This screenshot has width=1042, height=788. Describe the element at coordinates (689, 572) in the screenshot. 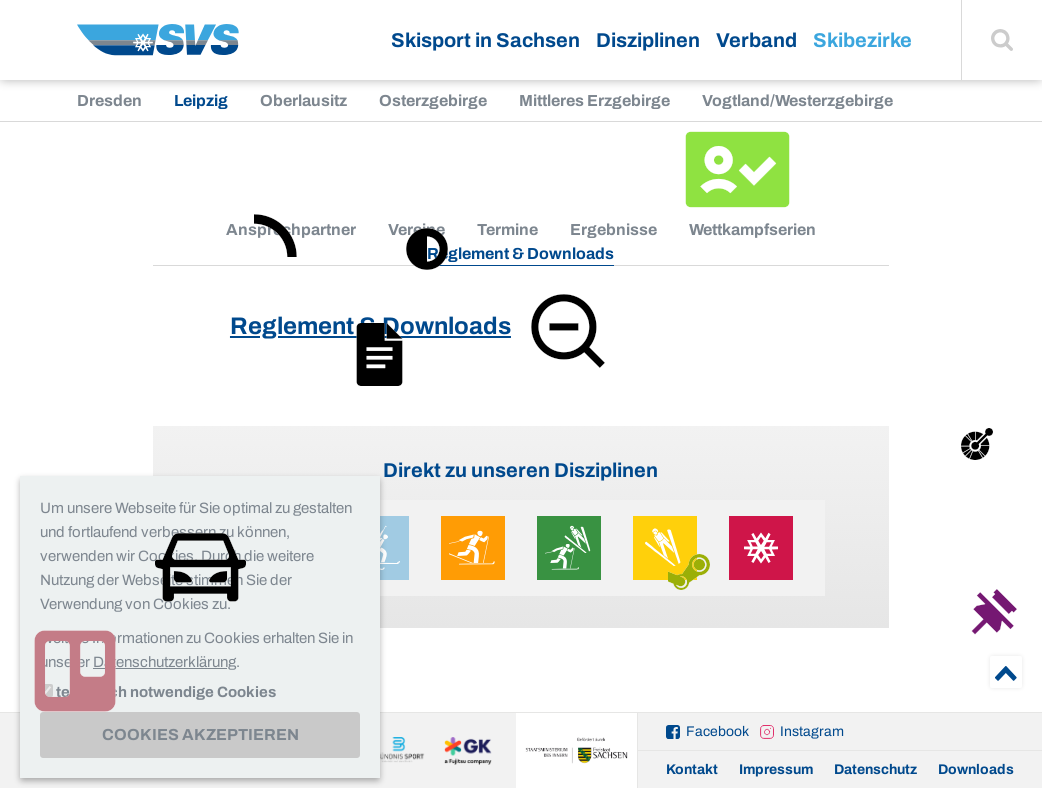

I see `open the Steam gaming platform` at that location.